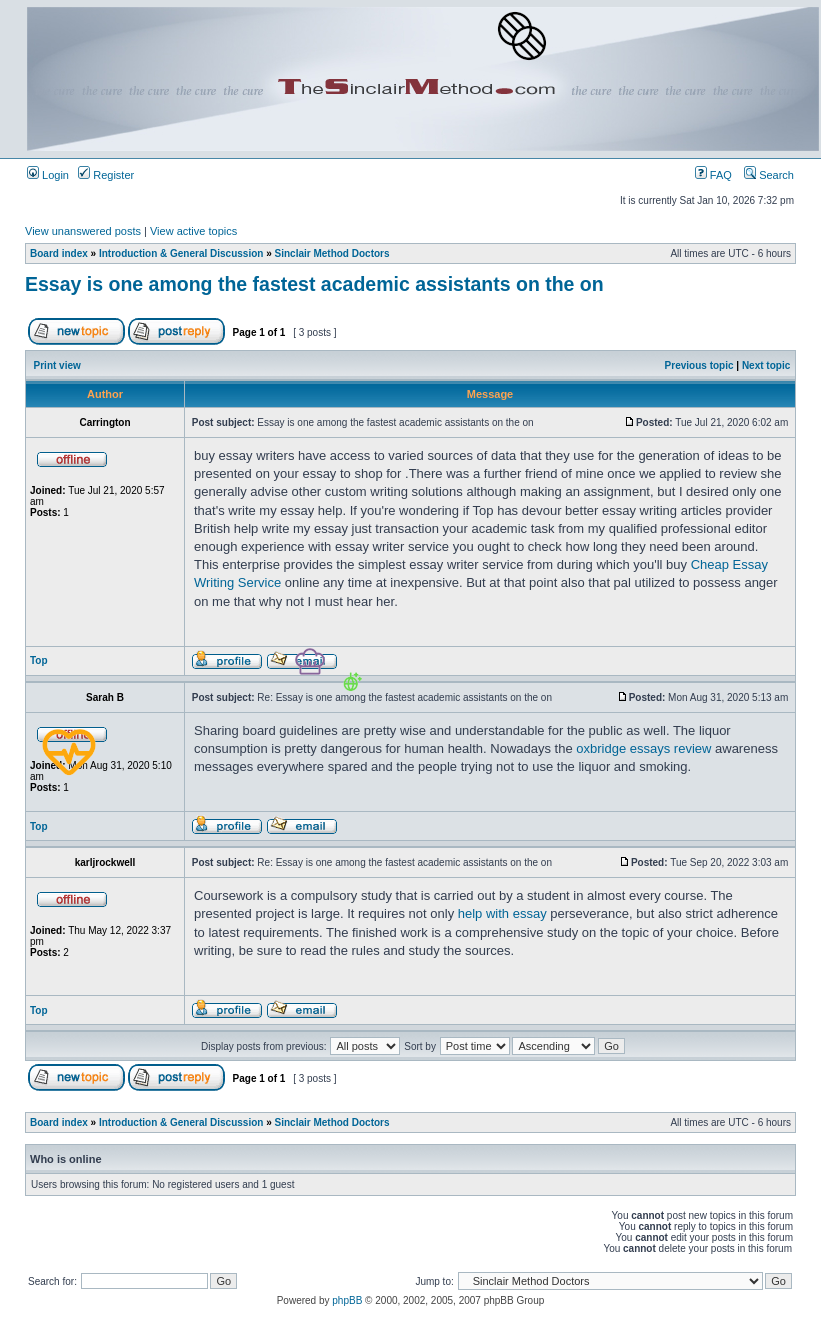  What do you see at coordinates (352, 682) in the screenshot?
I see `access party or celebration mode` at bounding box center [352, 682].